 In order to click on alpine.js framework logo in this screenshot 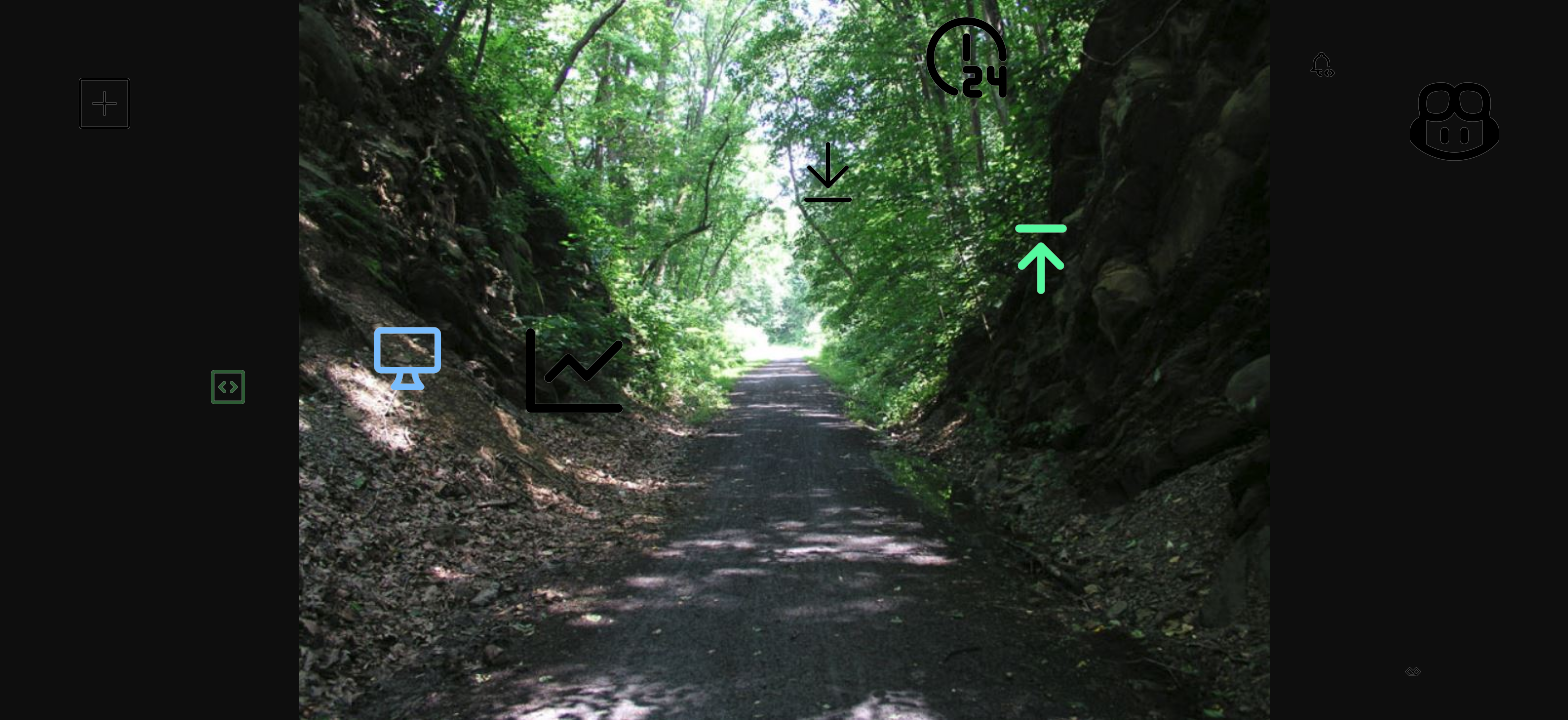, I will do `click(1413, 672)`.